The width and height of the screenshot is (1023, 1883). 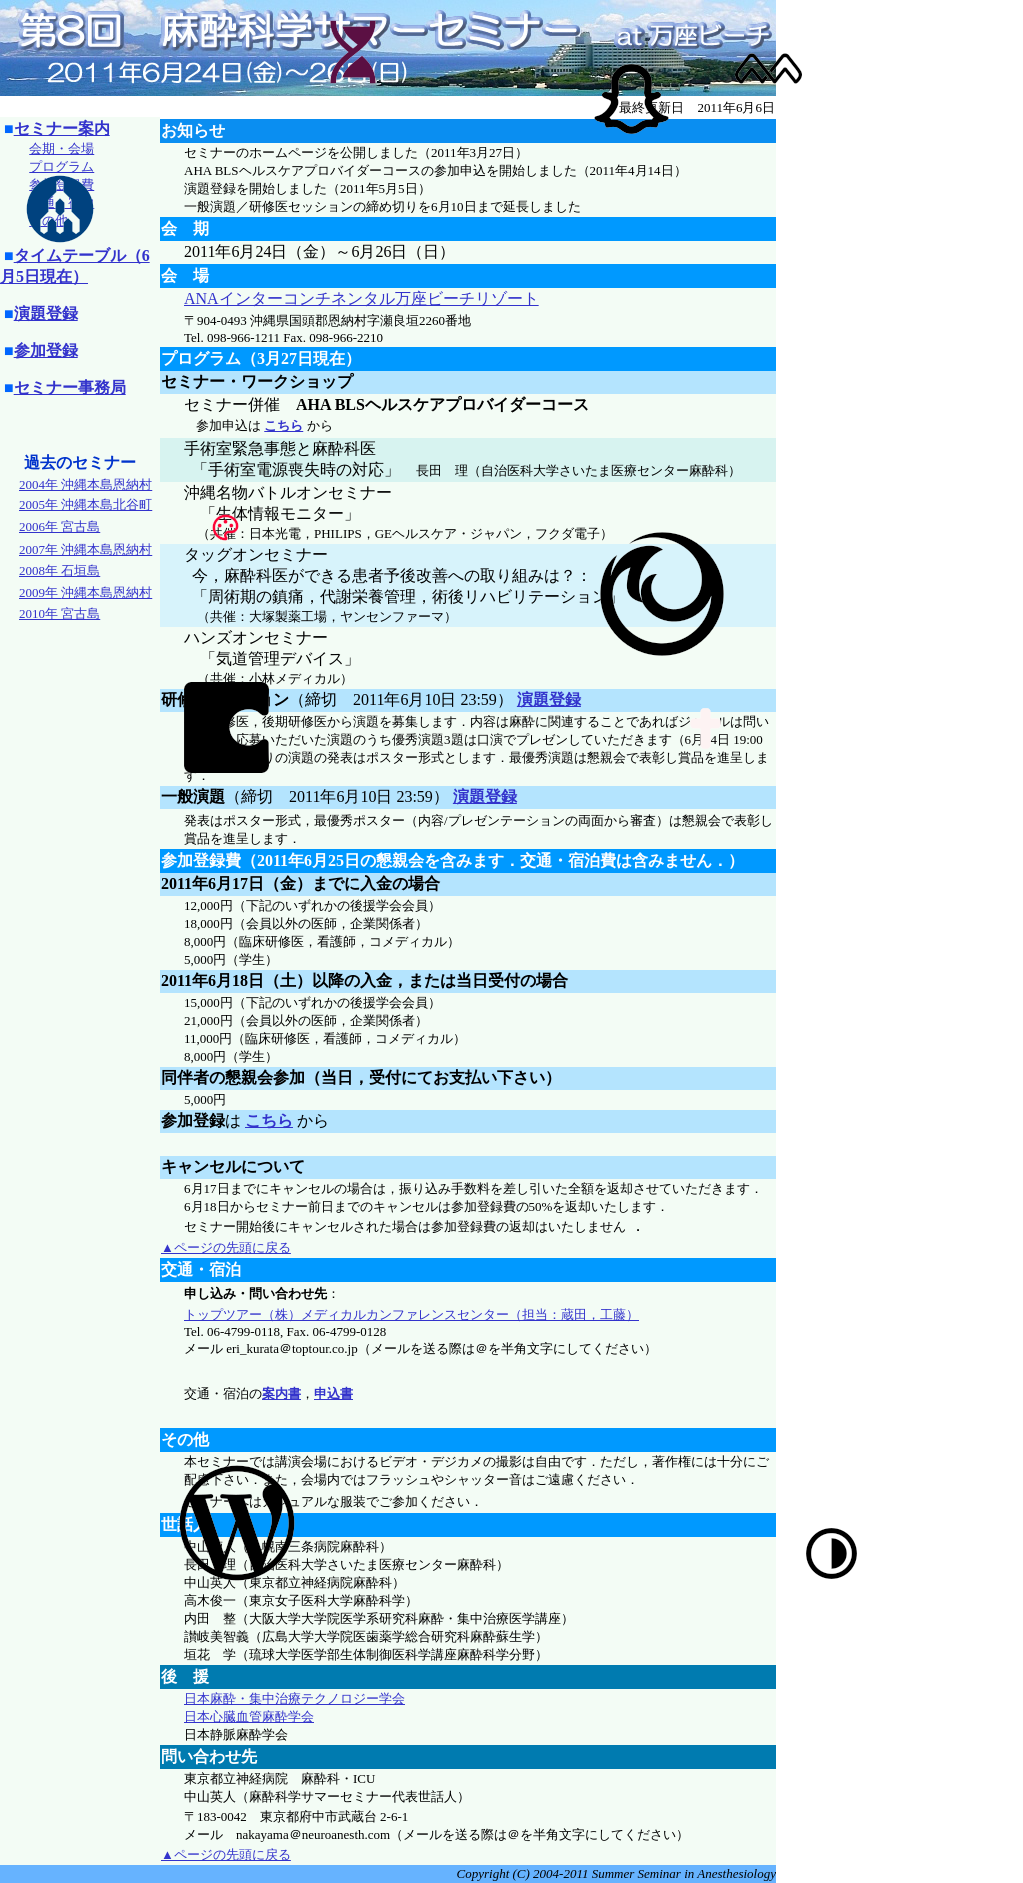 I want to click on open coda document, so click(x=226, y=727).